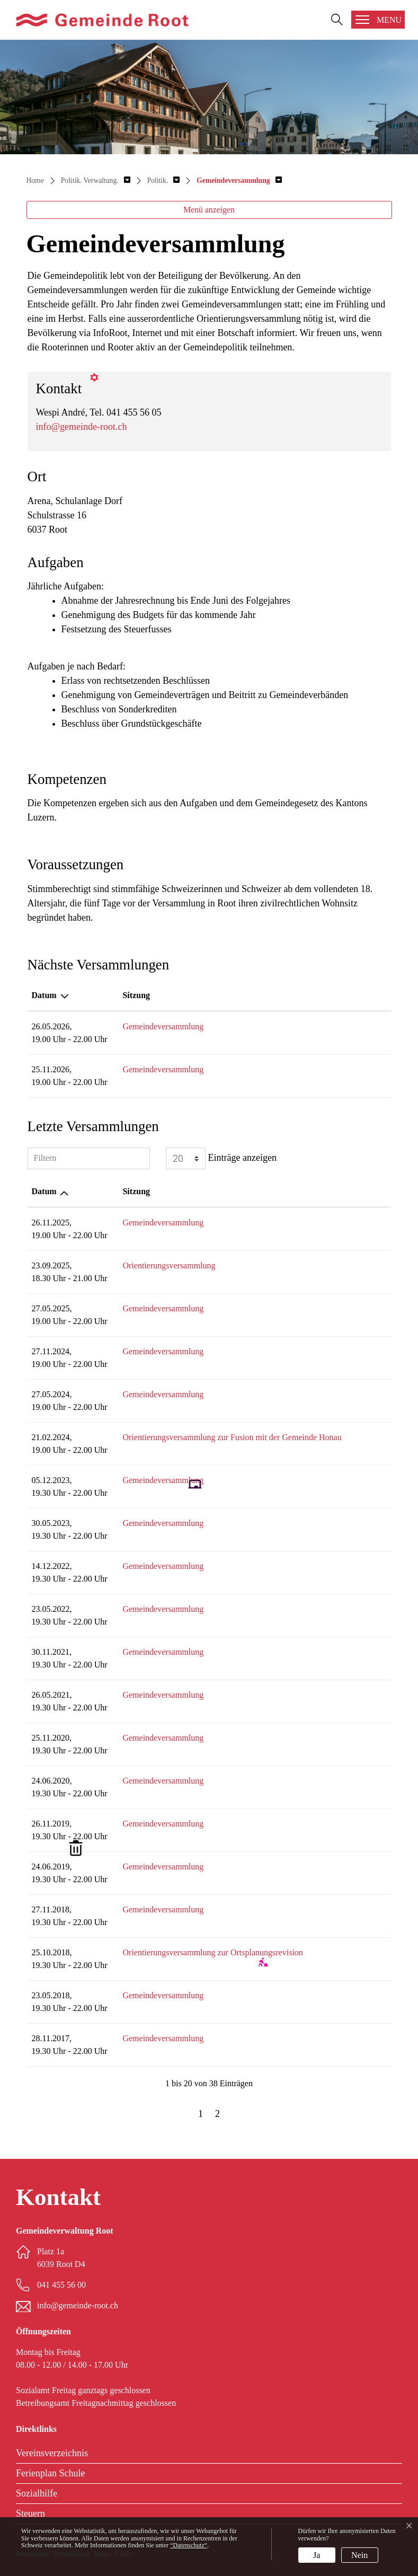 The width and height of the screenshot is (418, 2576). I want to click on delete selected item, so click(76, 1848).